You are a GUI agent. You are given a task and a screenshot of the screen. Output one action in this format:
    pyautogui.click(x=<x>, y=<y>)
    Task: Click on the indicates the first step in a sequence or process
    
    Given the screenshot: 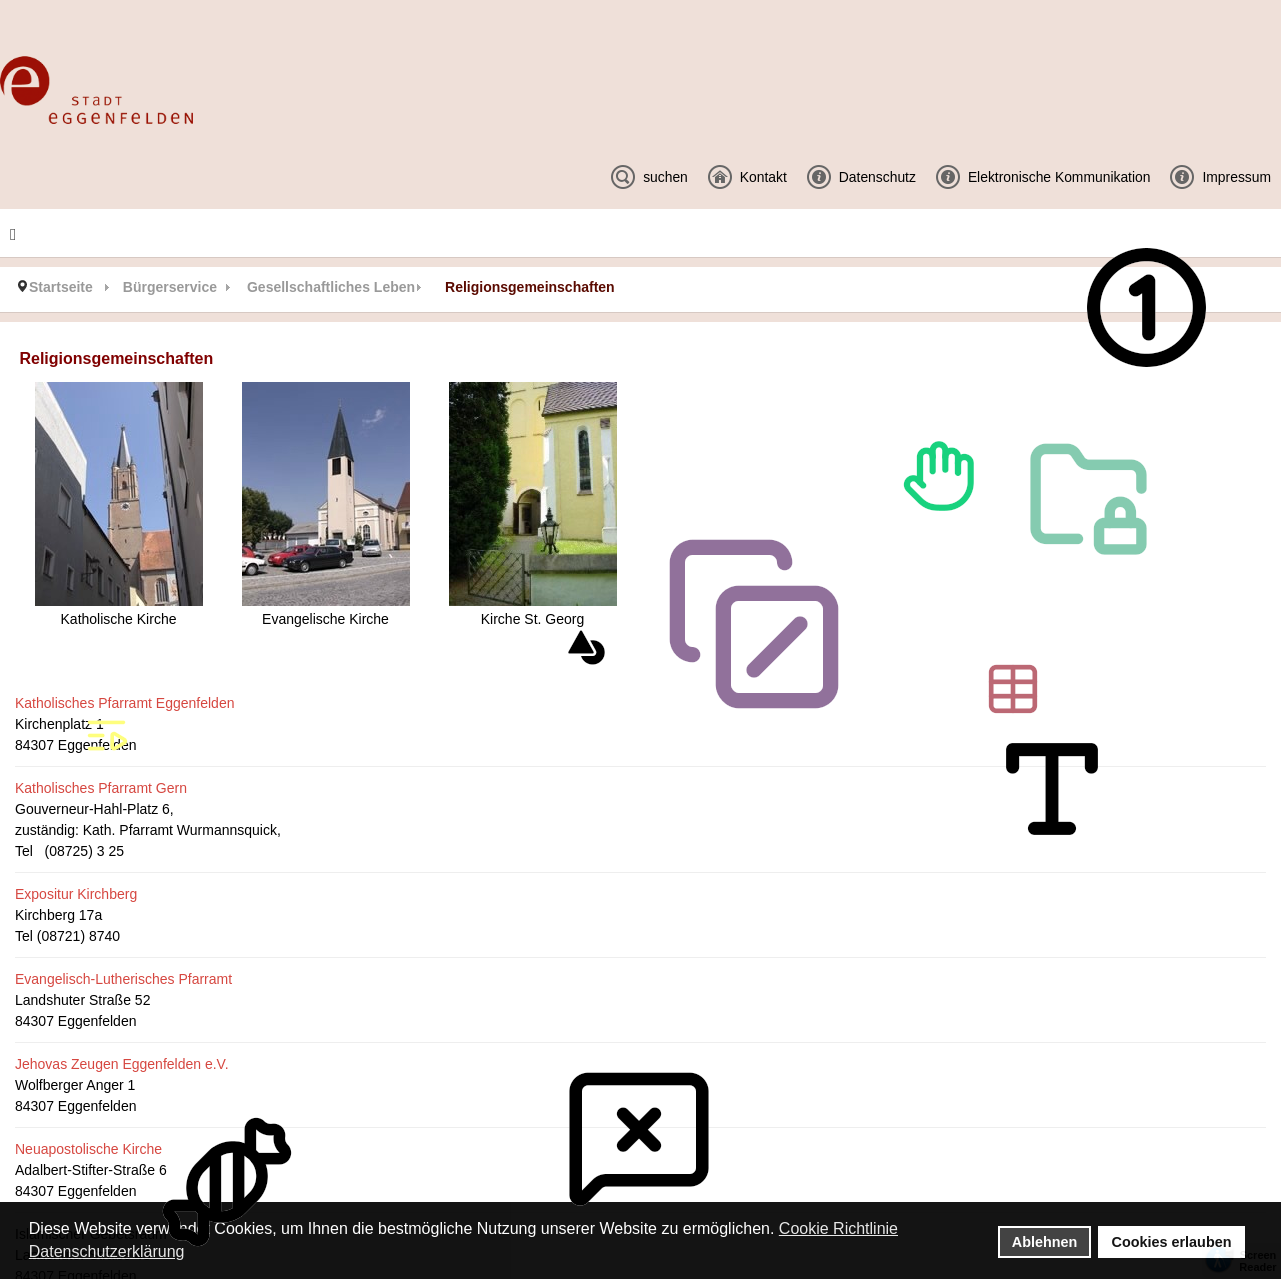 What is the action you would take?
    pyautogui.click(x=1146, y=307)
    